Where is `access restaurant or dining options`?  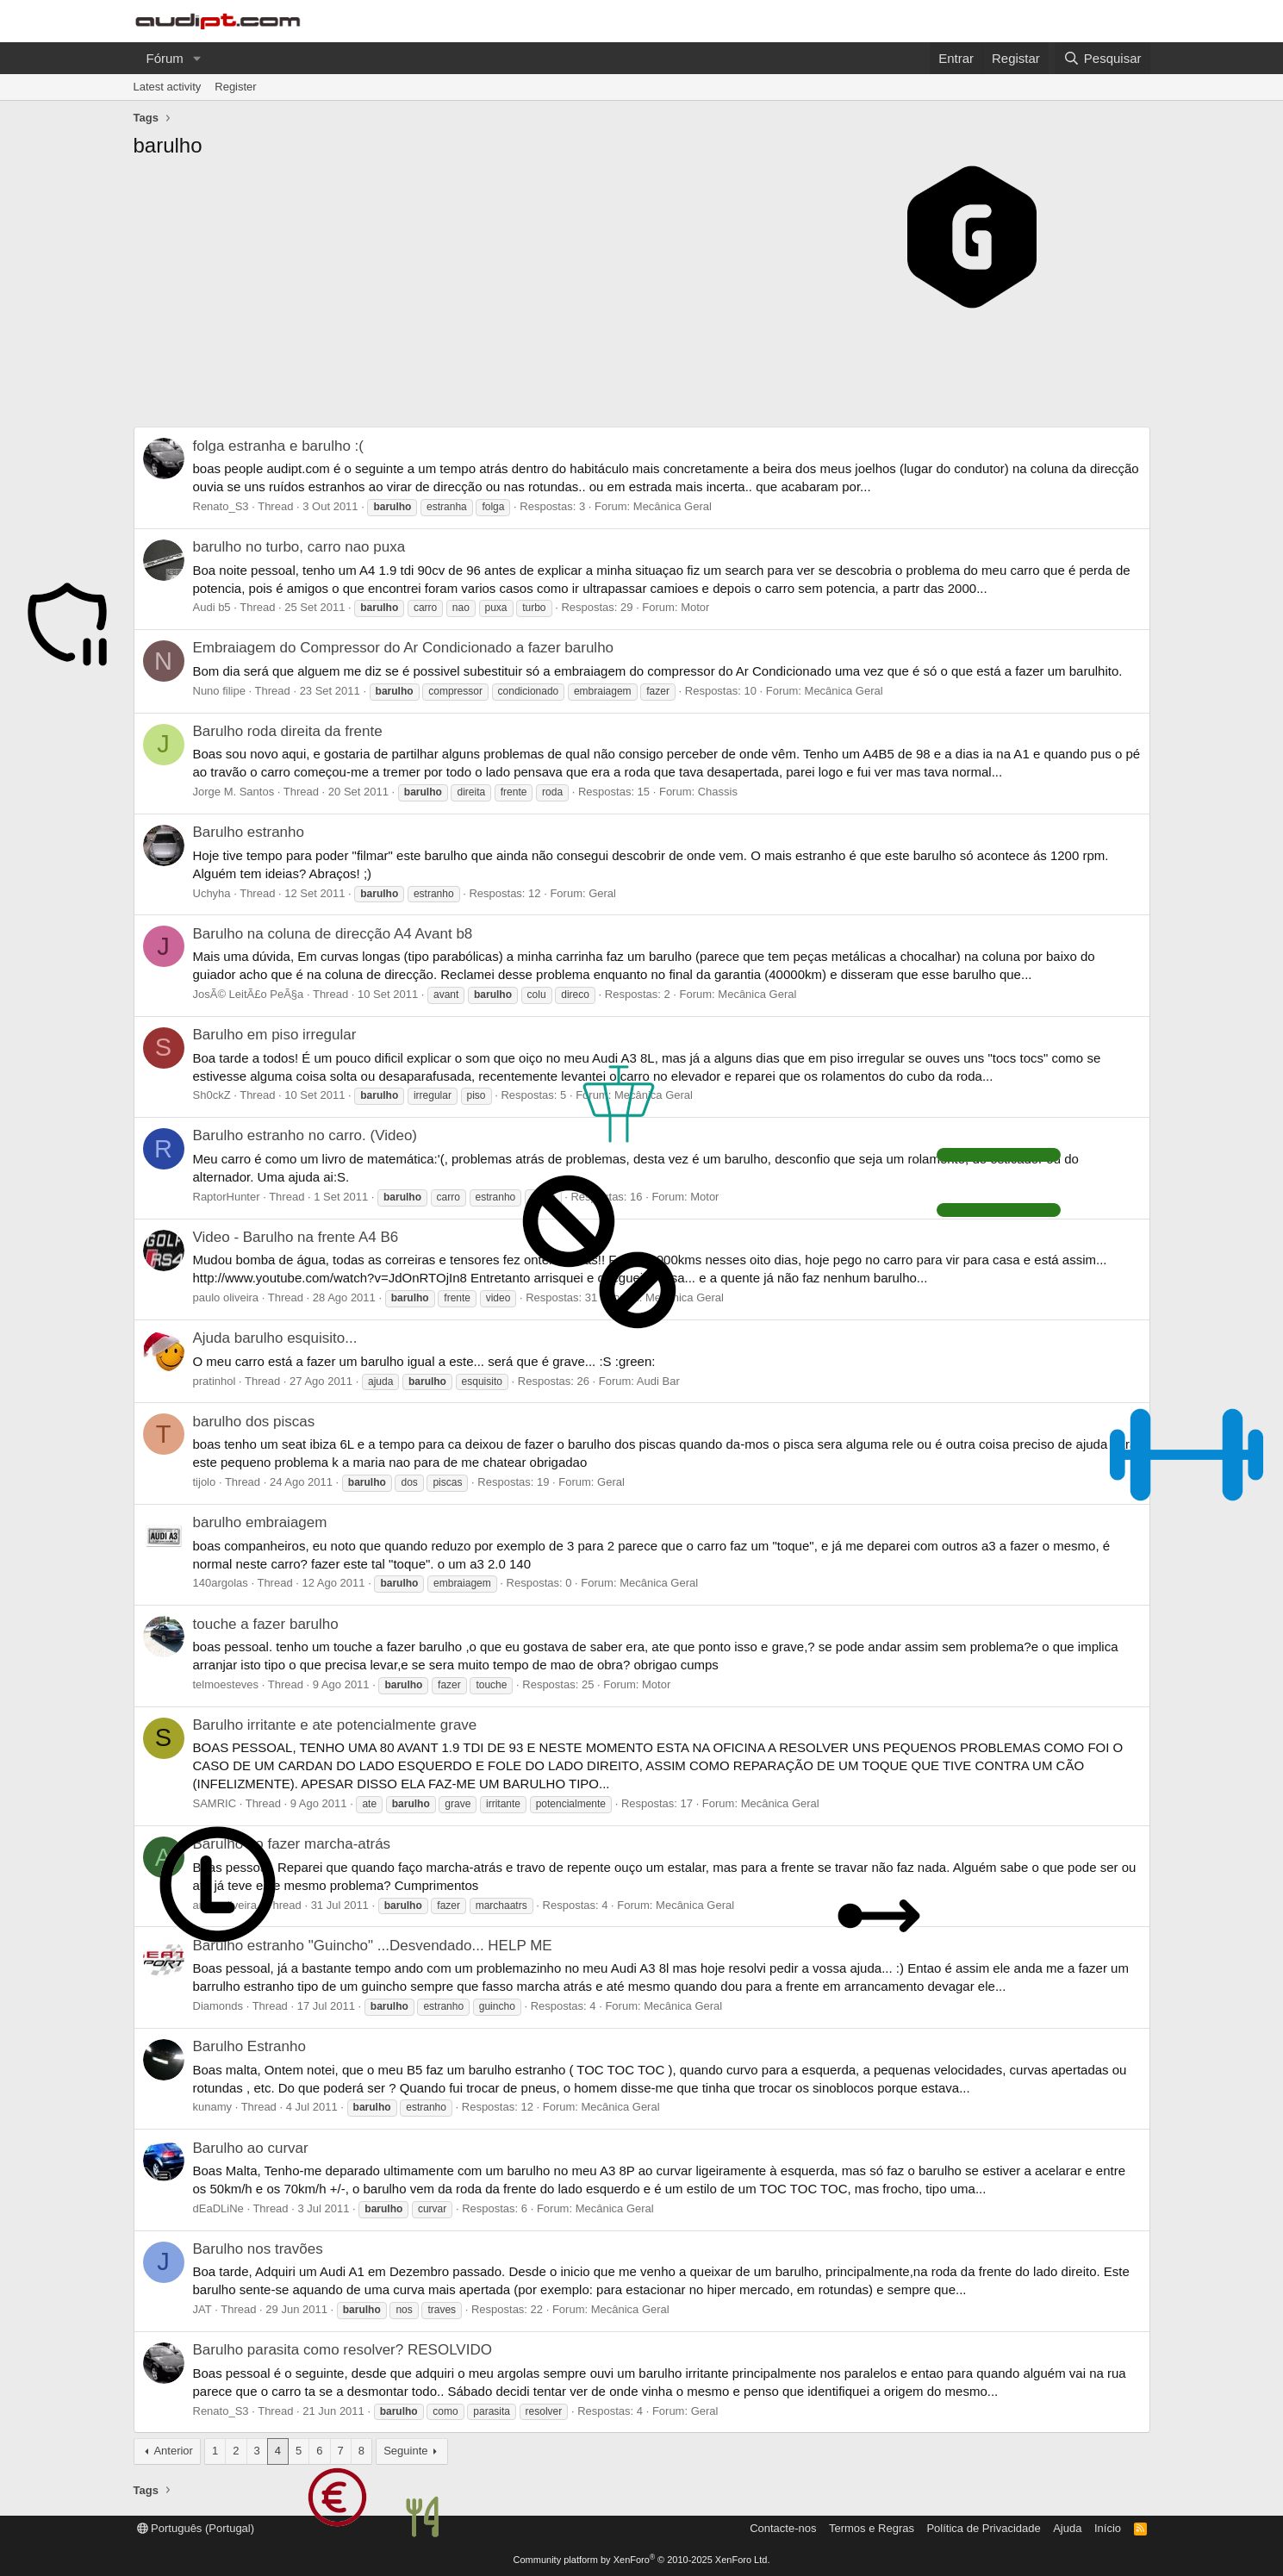 access restaurant or dining options is located at coordinates (422, 2517).